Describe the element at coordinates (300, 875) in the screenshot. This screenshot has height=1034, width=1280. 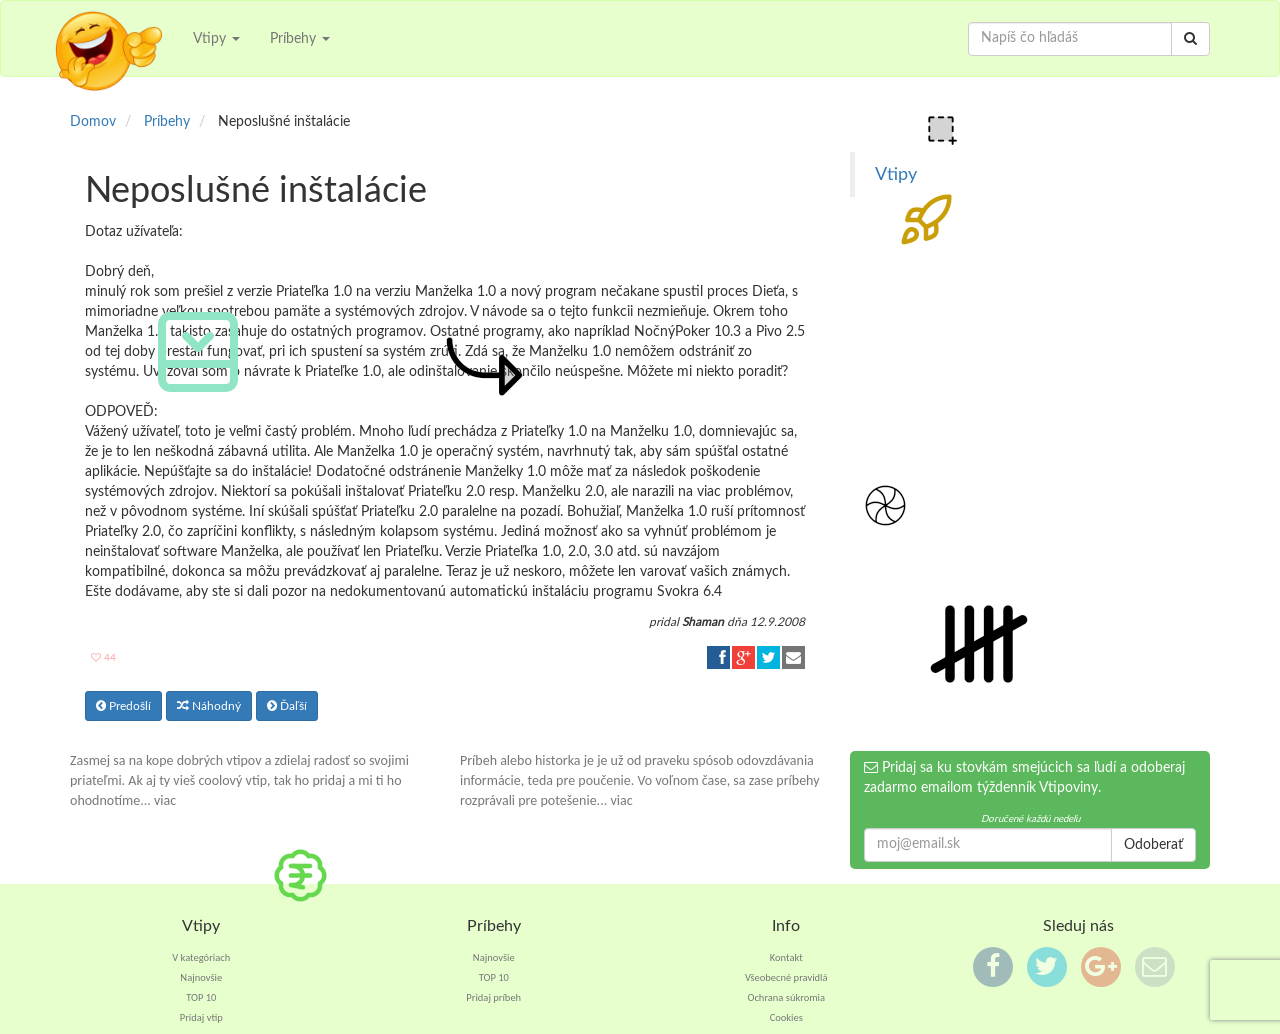
I see `view Indian rupee pricing or payment` at that location.